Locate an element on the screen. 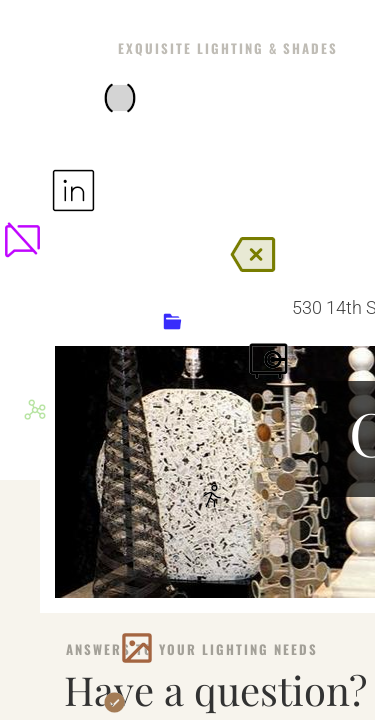 The height and width of the screenshot is (720, 375). access secure storage or vault is located at coordinates (268, 359).